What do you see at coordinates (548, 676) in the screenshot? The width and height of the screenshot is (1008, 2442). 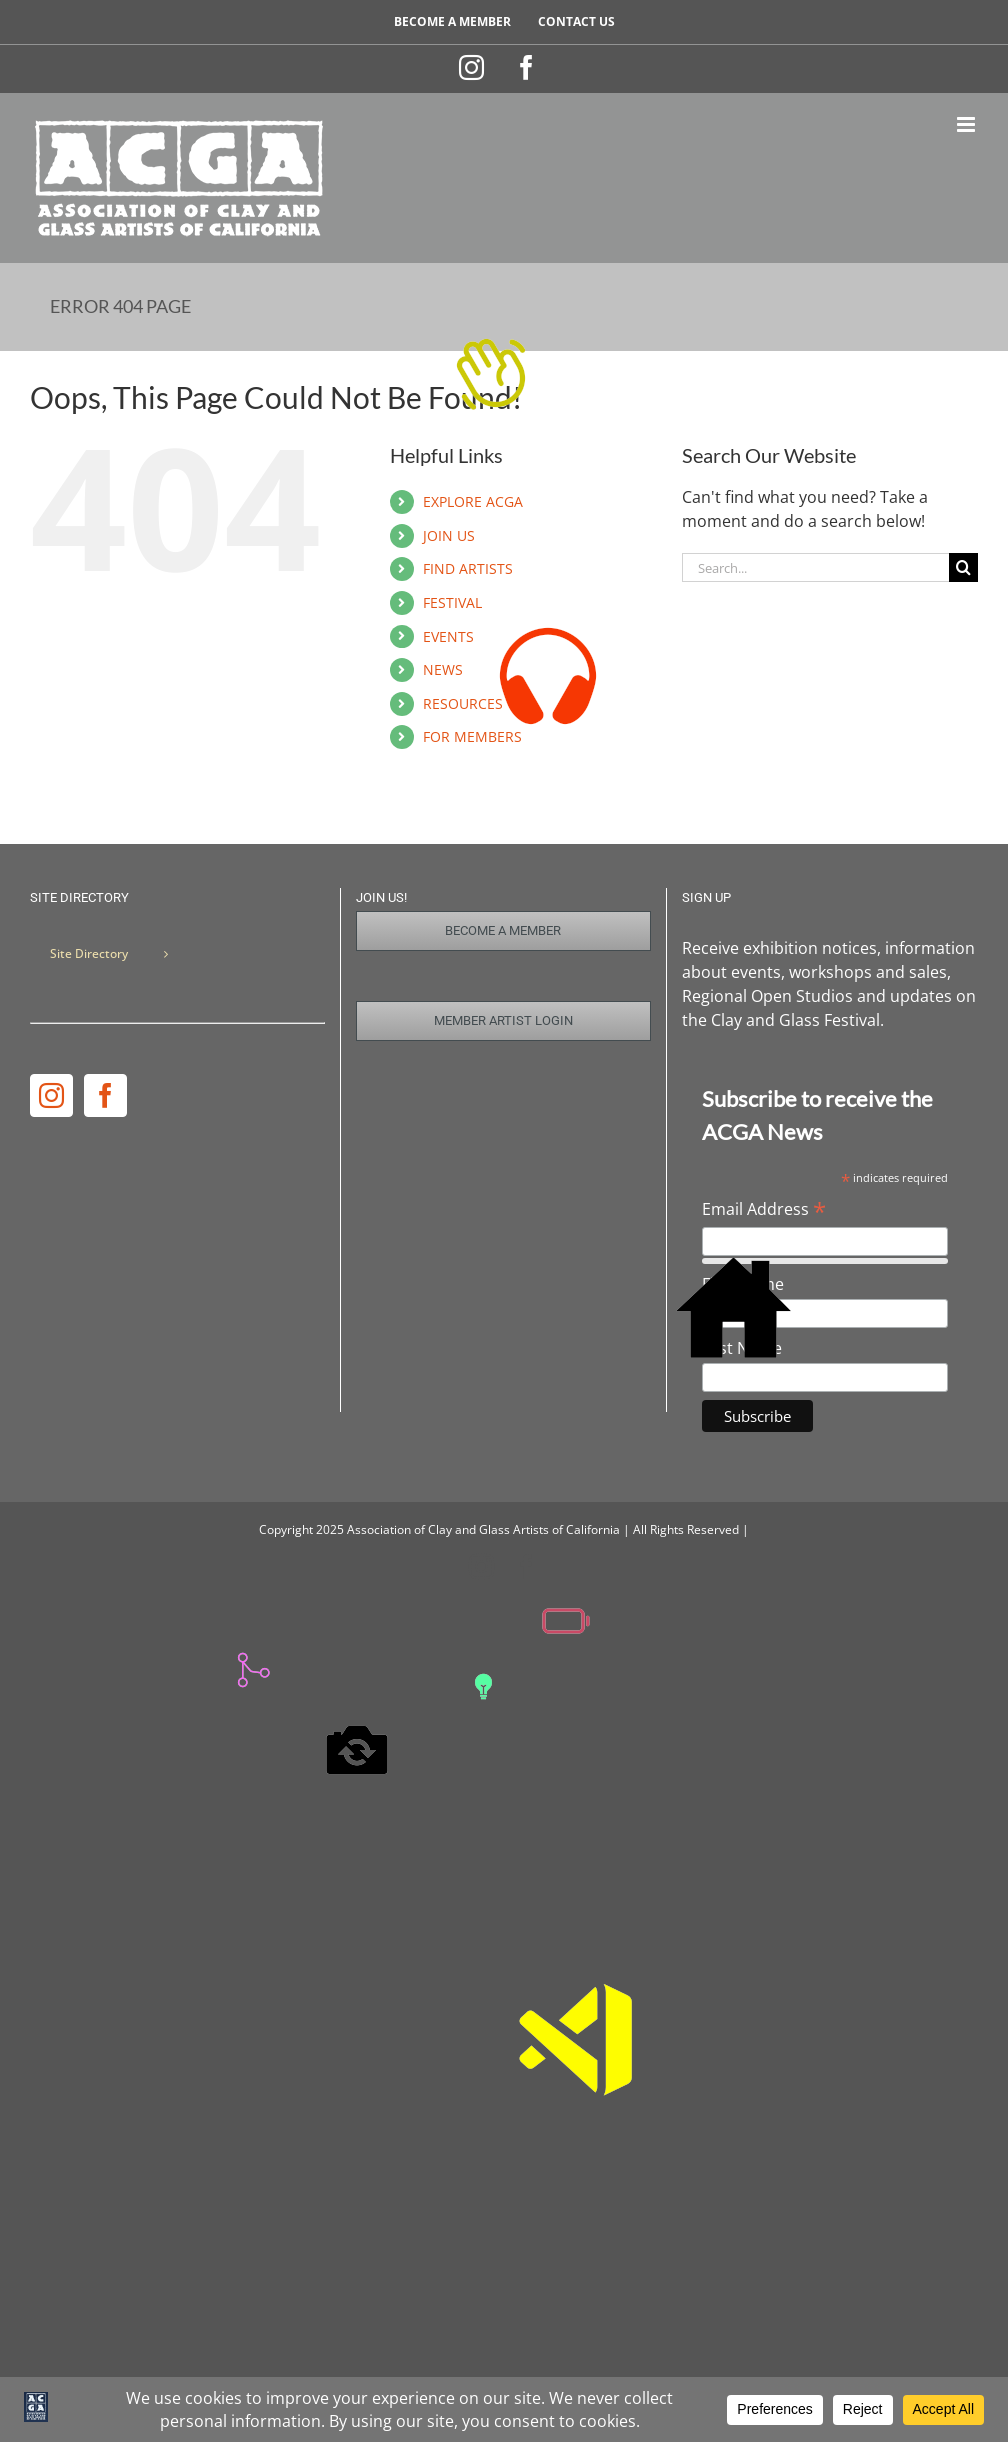 I see `contact customer support` at bounding box center [548, 676].